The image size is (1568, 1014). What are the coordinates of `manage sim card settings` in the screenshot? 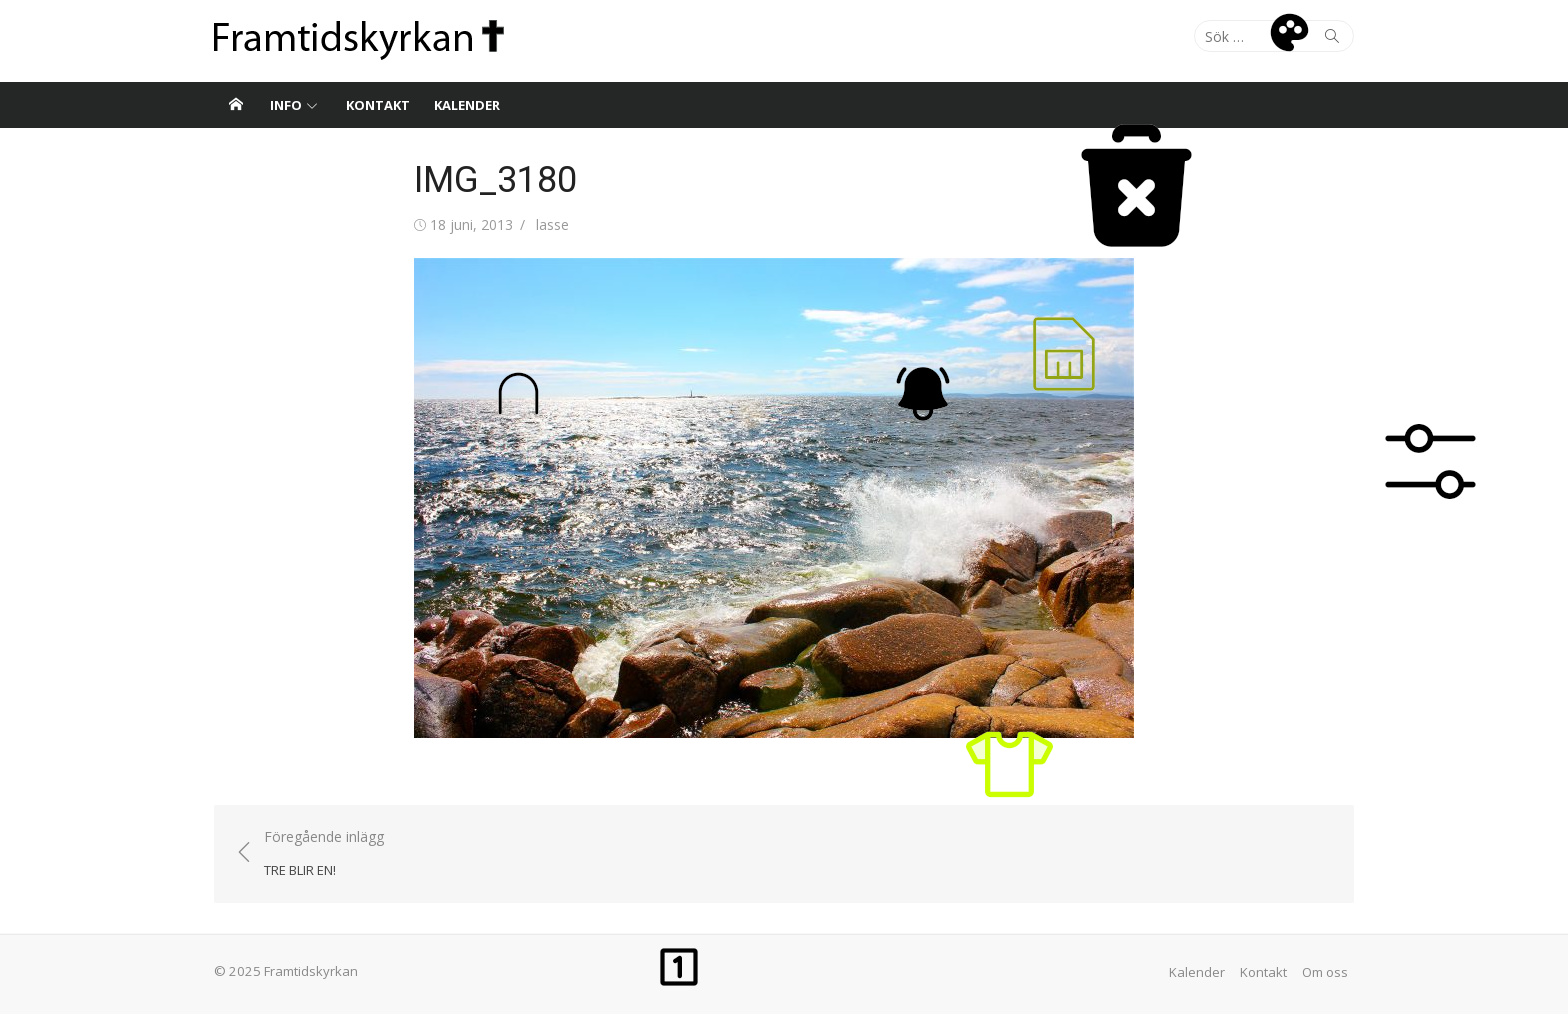 It's located at (1064, 354).